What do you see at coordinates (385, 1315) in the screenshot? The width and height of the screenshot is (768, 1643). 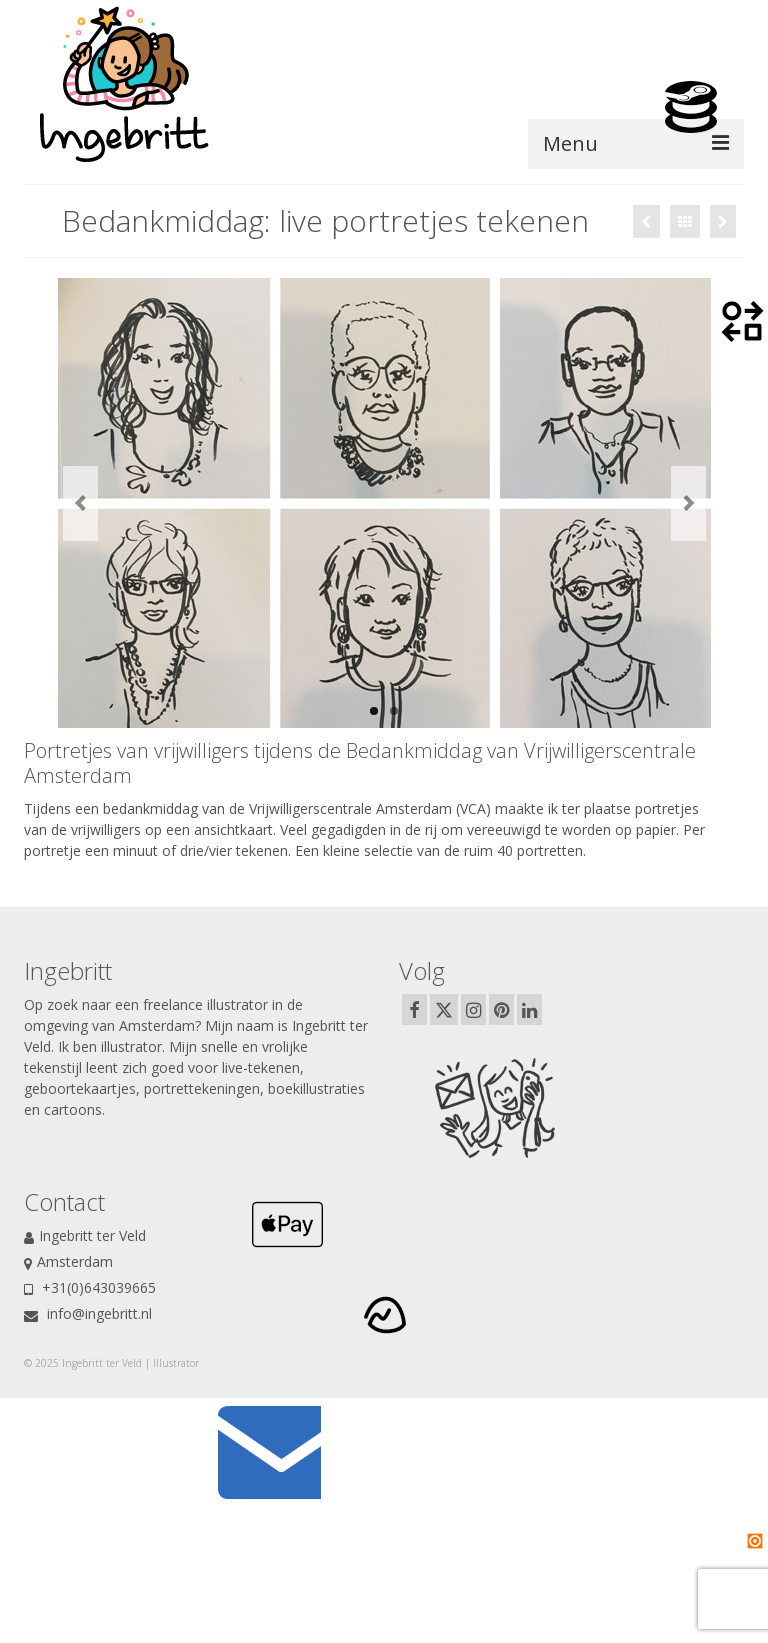 I see `open Basecamp app` at bounding box center [385, 1315].